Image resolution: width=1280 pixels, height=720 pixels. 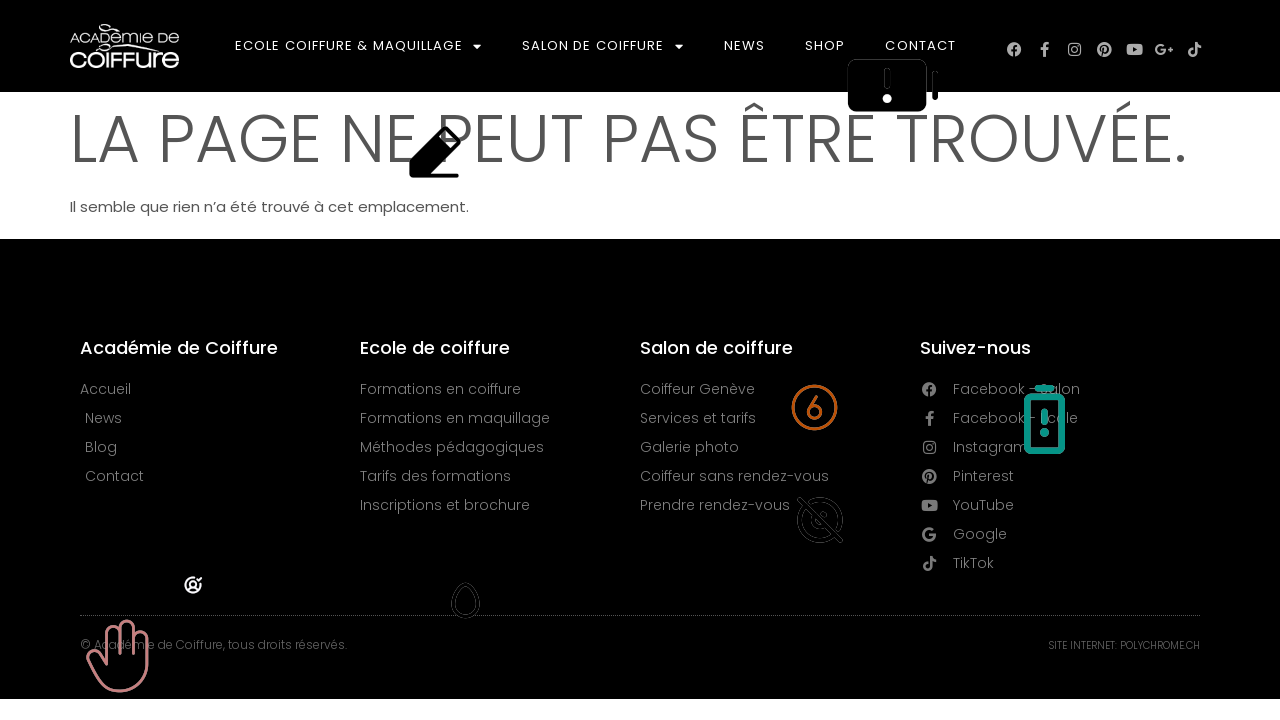 What do you see at coordinates (193, 585) in the screenshot?
I see `verified user profile` at bounding box center [193, 585].